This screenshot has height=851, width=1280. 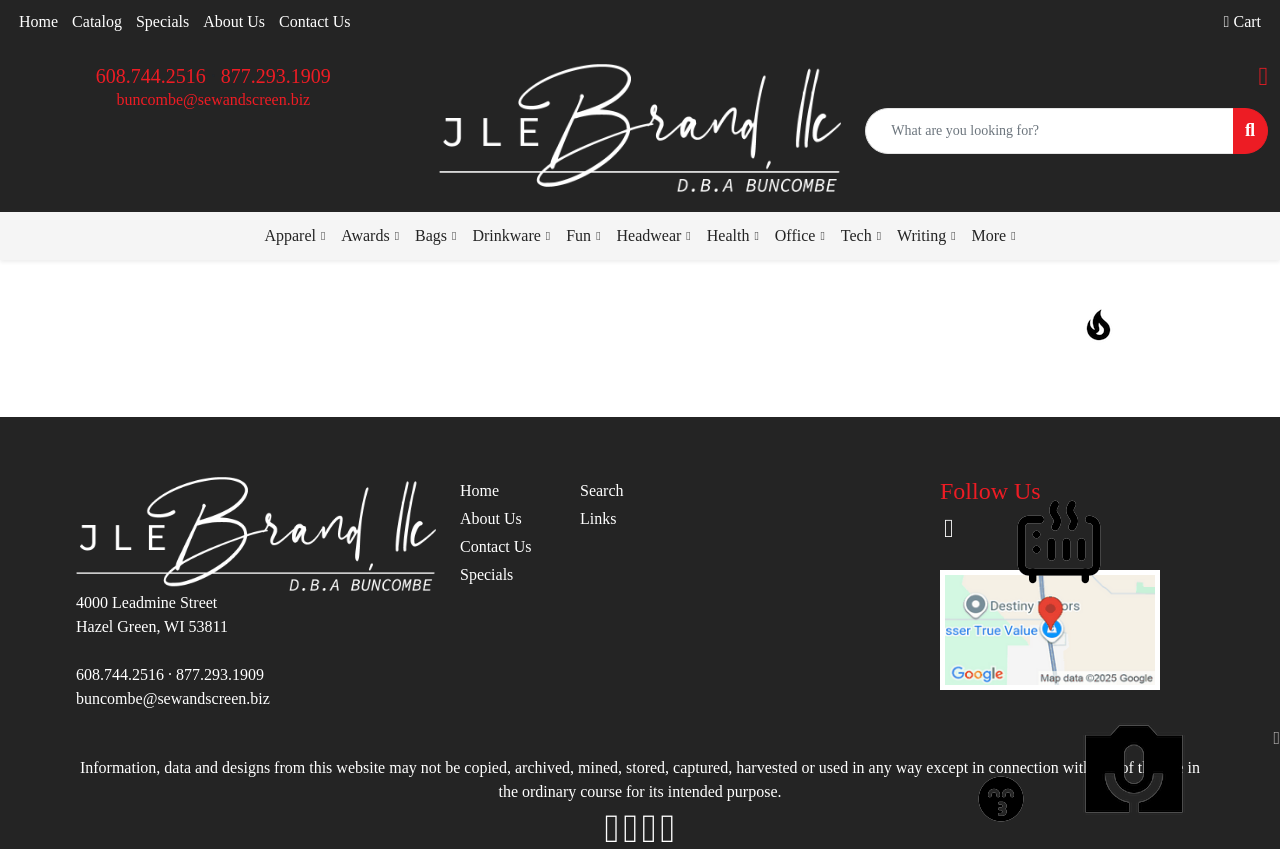 What do you see at coordinates (1001, 799) in the screenshot?
I see `send a kiss or affectionate reaction` at bounding box center [1001, 799].